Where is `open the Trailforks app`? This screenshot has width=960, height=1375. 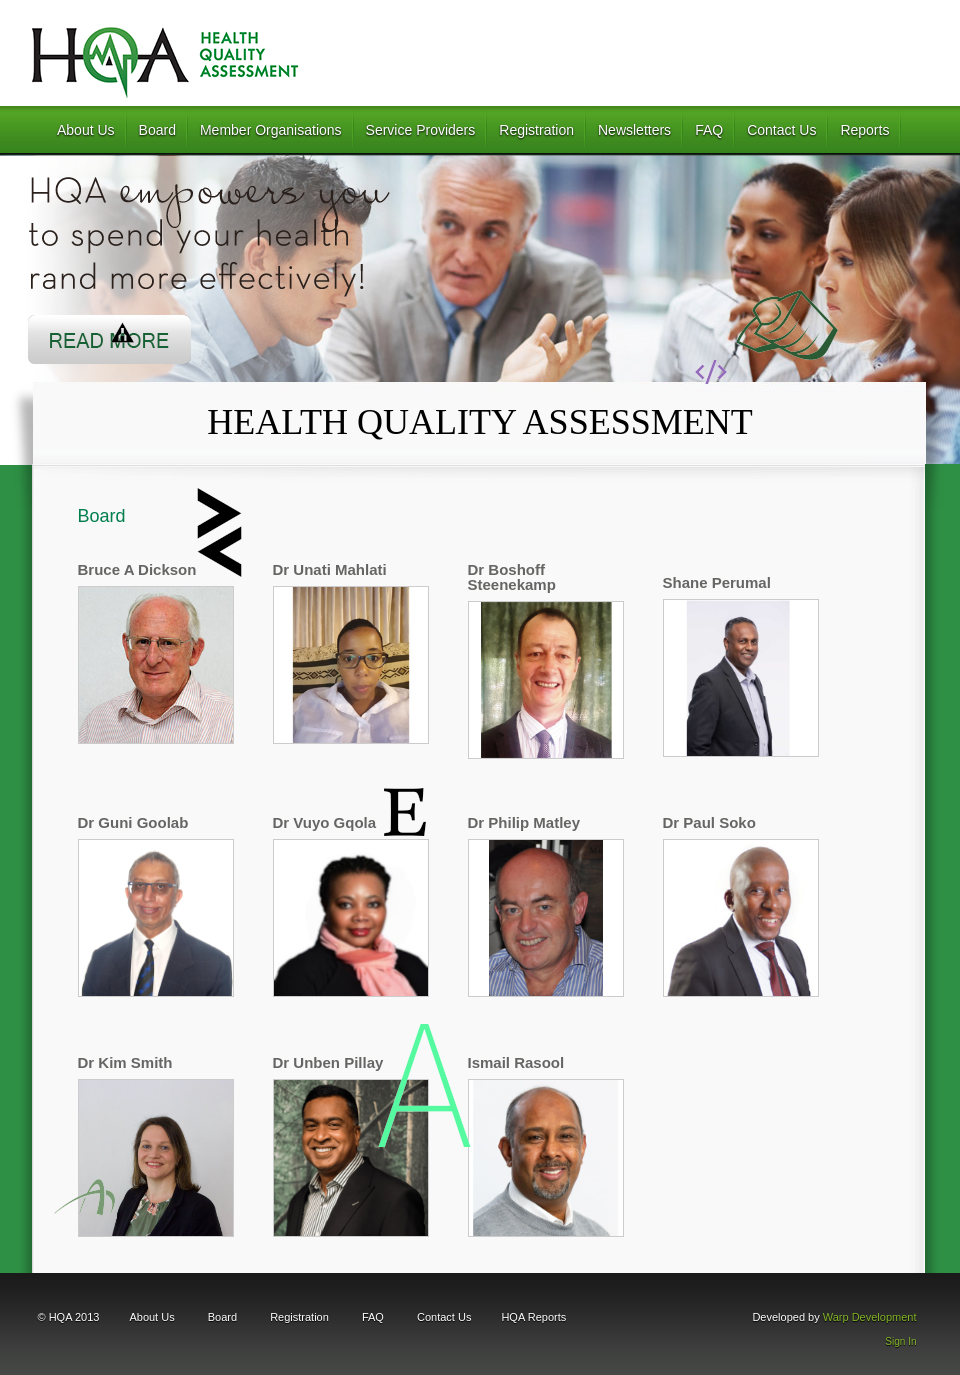
open the Trailforks app is located at coordinates (122, 332).